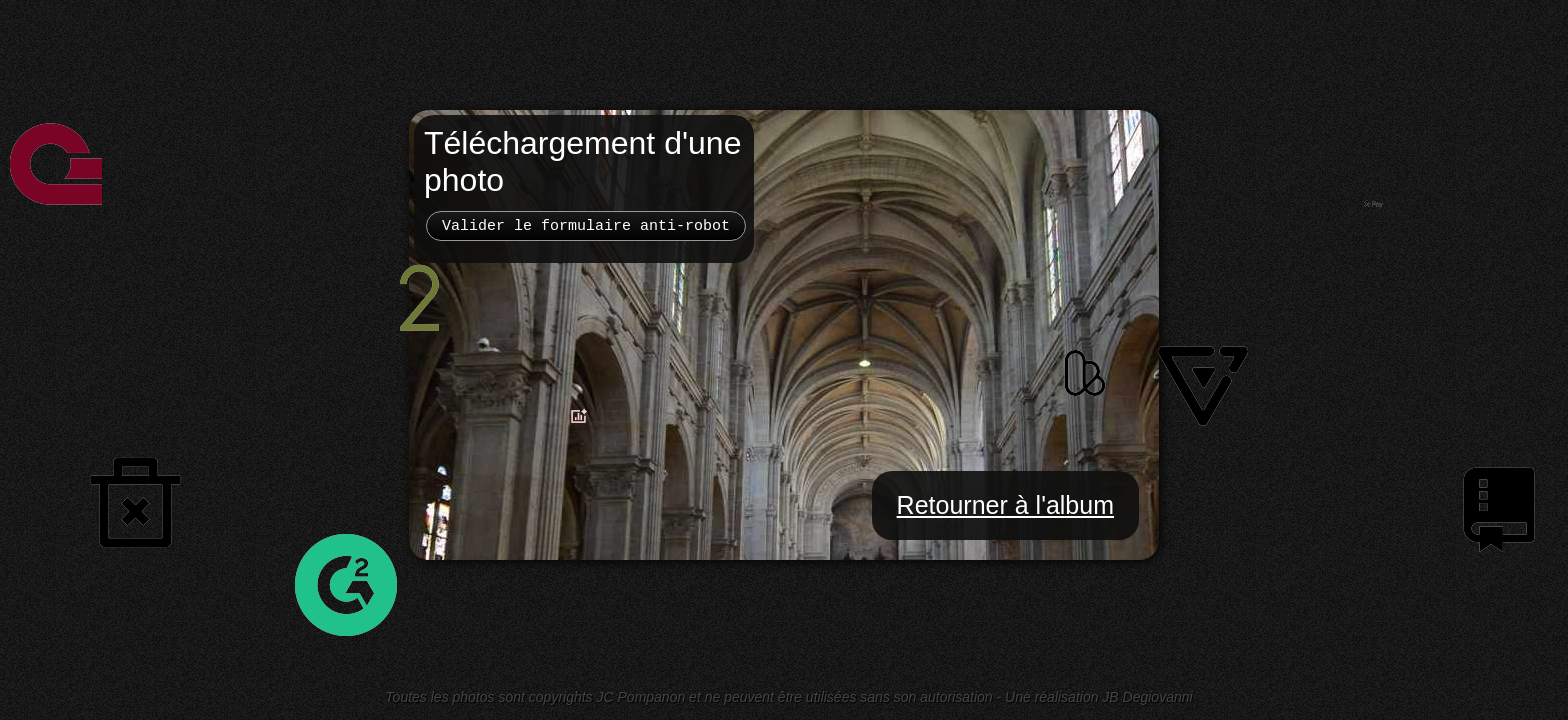 Image resolution: width=1568 pixels, height=720 pixels. Describe the element at coordinates (419, 298) in the screenshot. I see `indicates second item in a numbered list` at that location.